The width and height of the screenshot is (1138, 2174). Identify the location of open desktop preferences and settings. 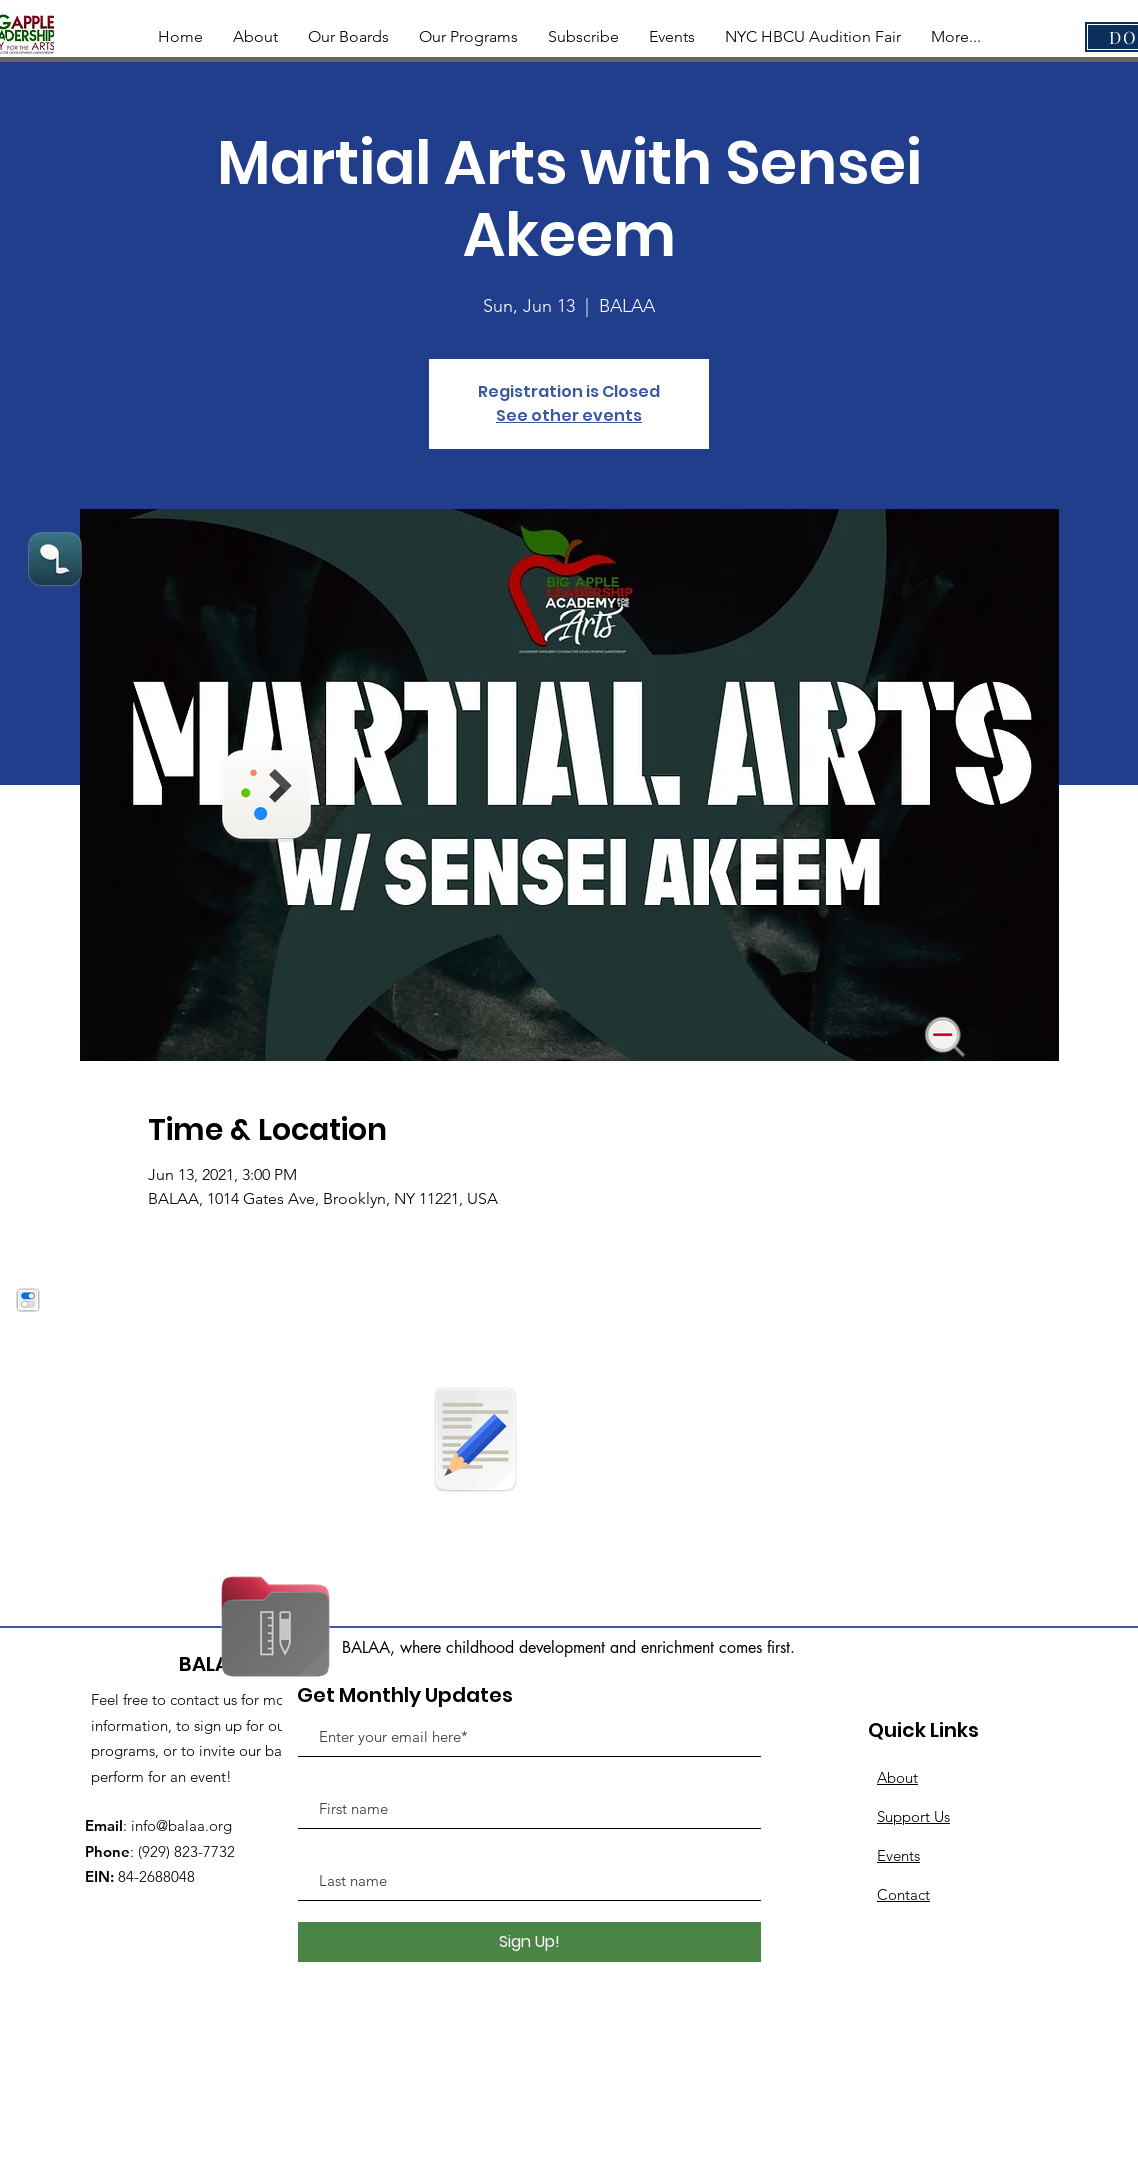
(28, 1300).